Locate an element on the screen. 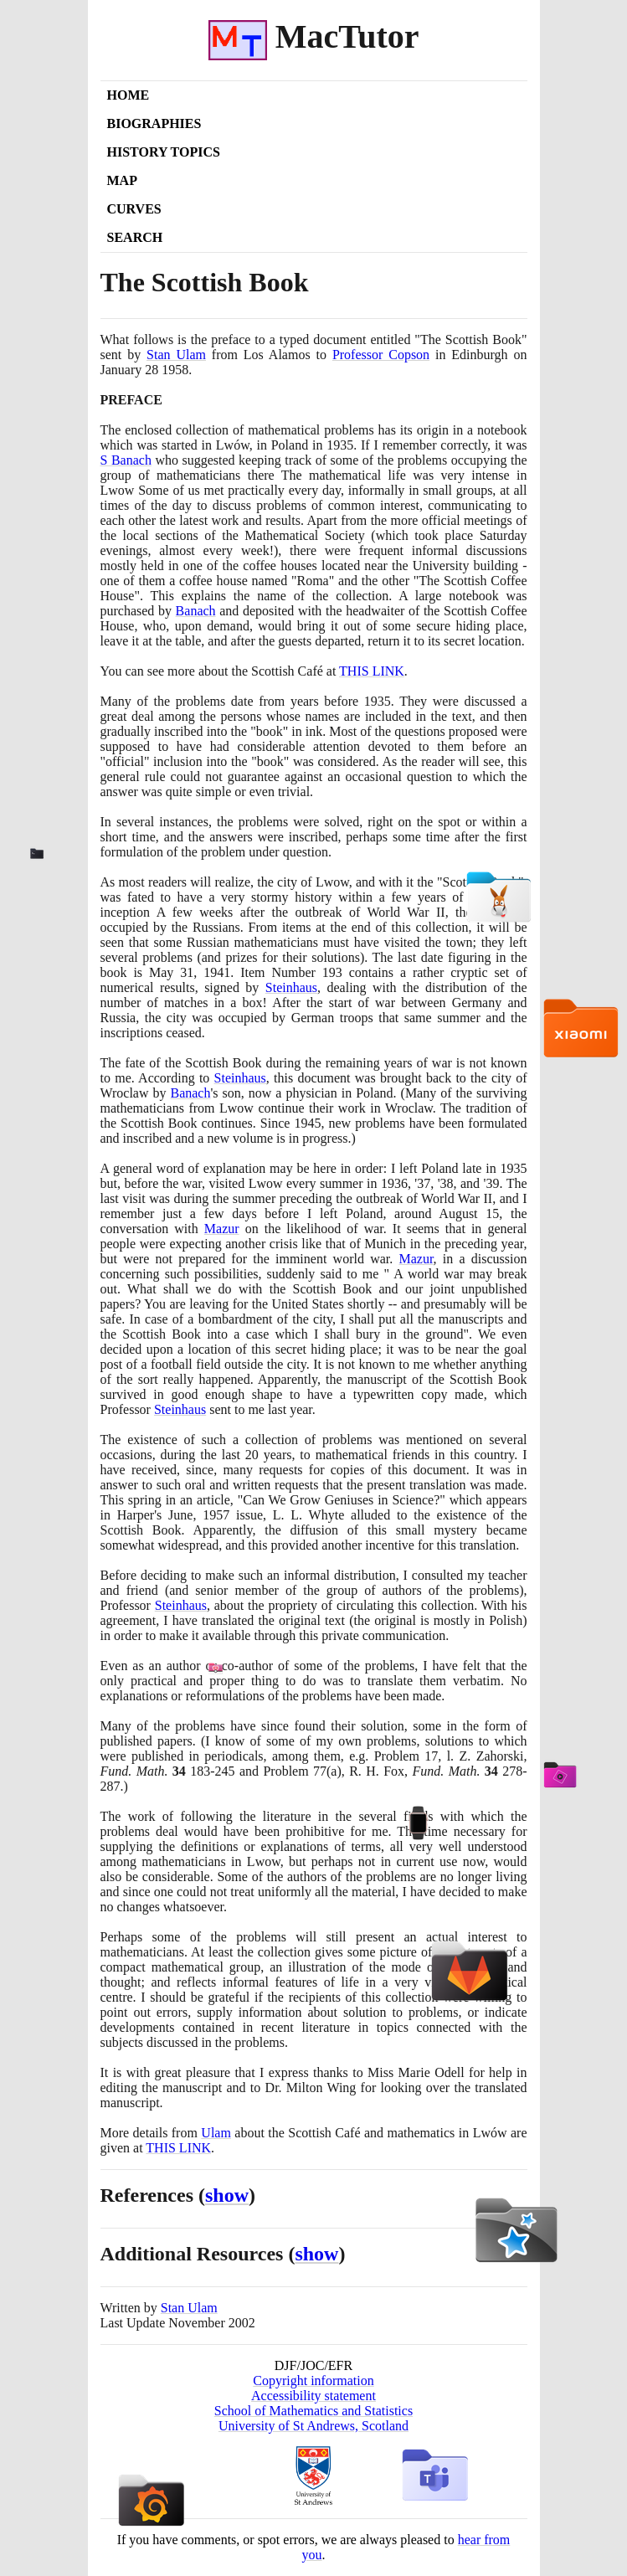 This screenshot has width=627, height=2576. open pokémon love ball themed folder is located at coordinates (215, 1668).